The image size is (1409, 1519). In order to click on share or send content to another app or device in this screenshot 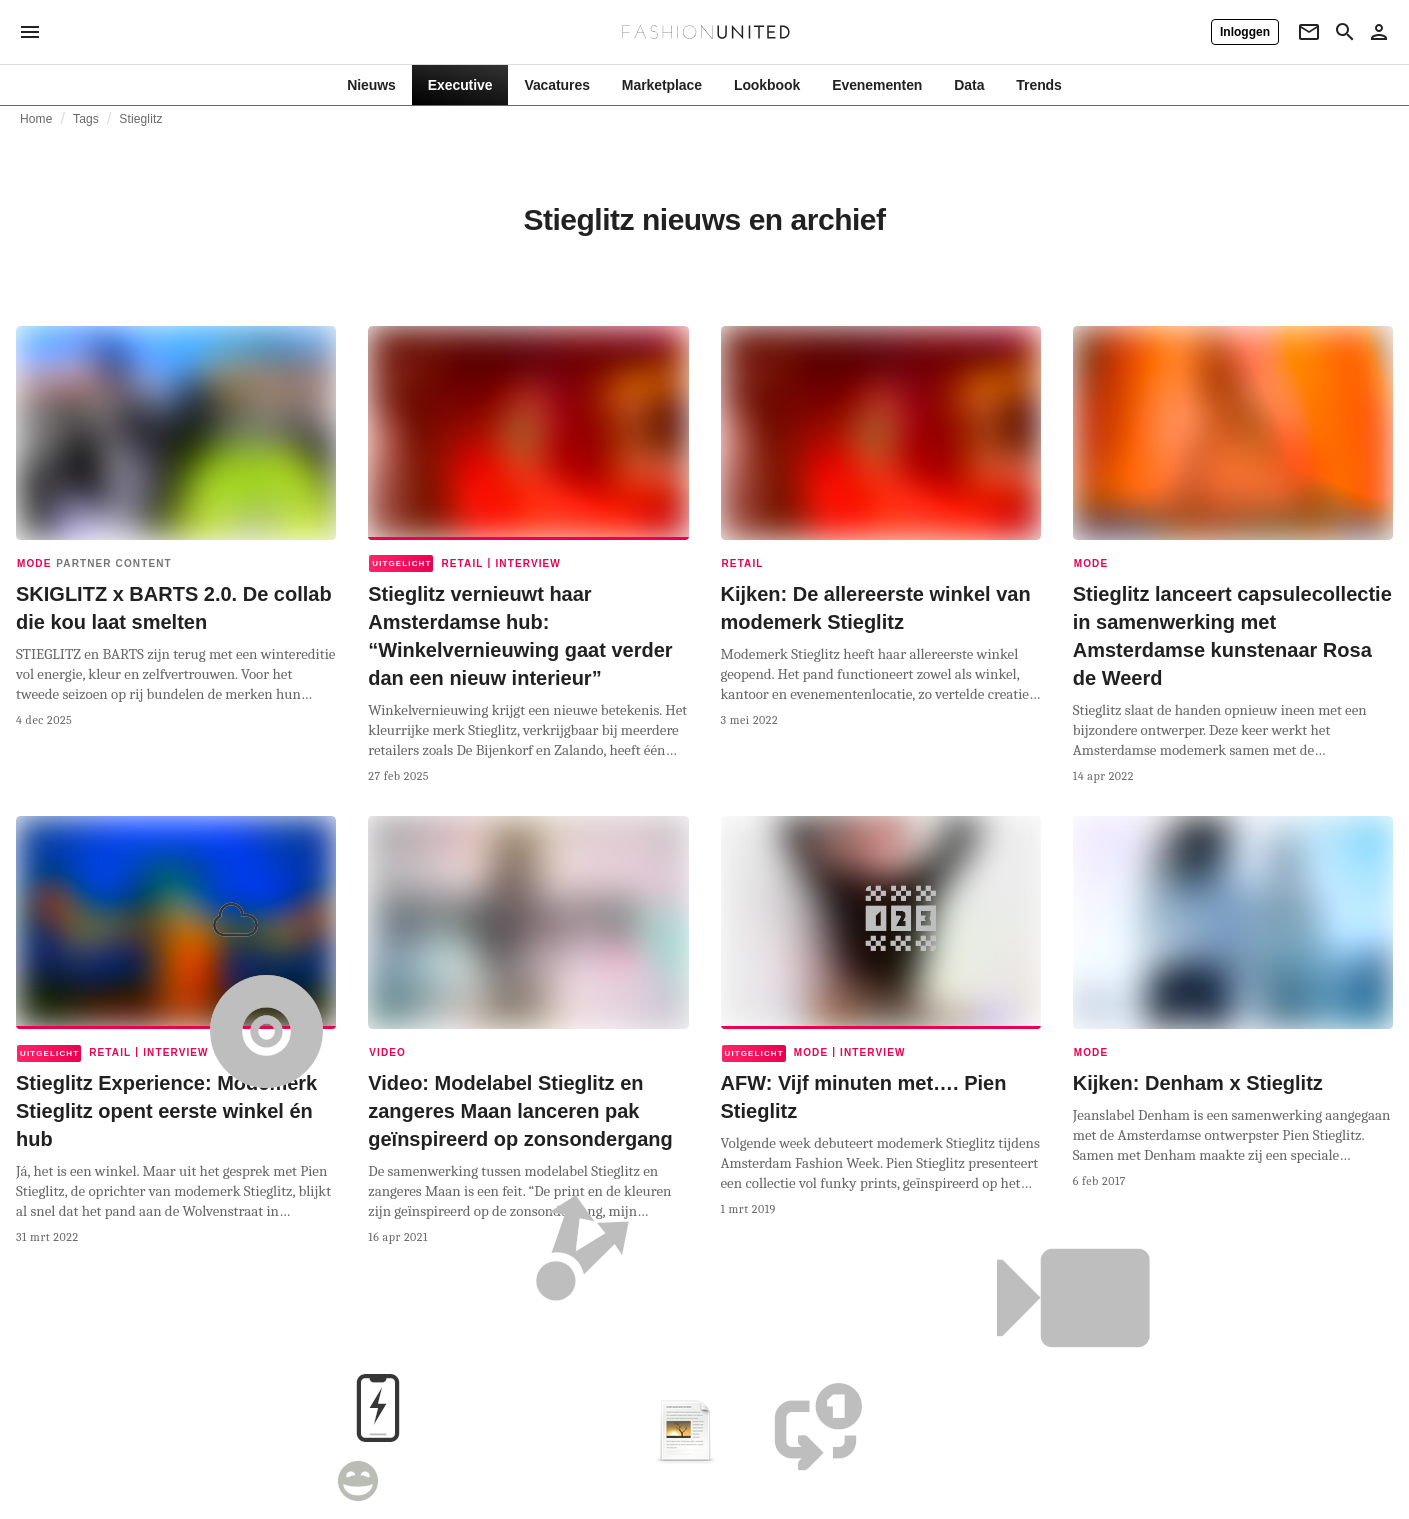, I will do `click(589, 1248)`.